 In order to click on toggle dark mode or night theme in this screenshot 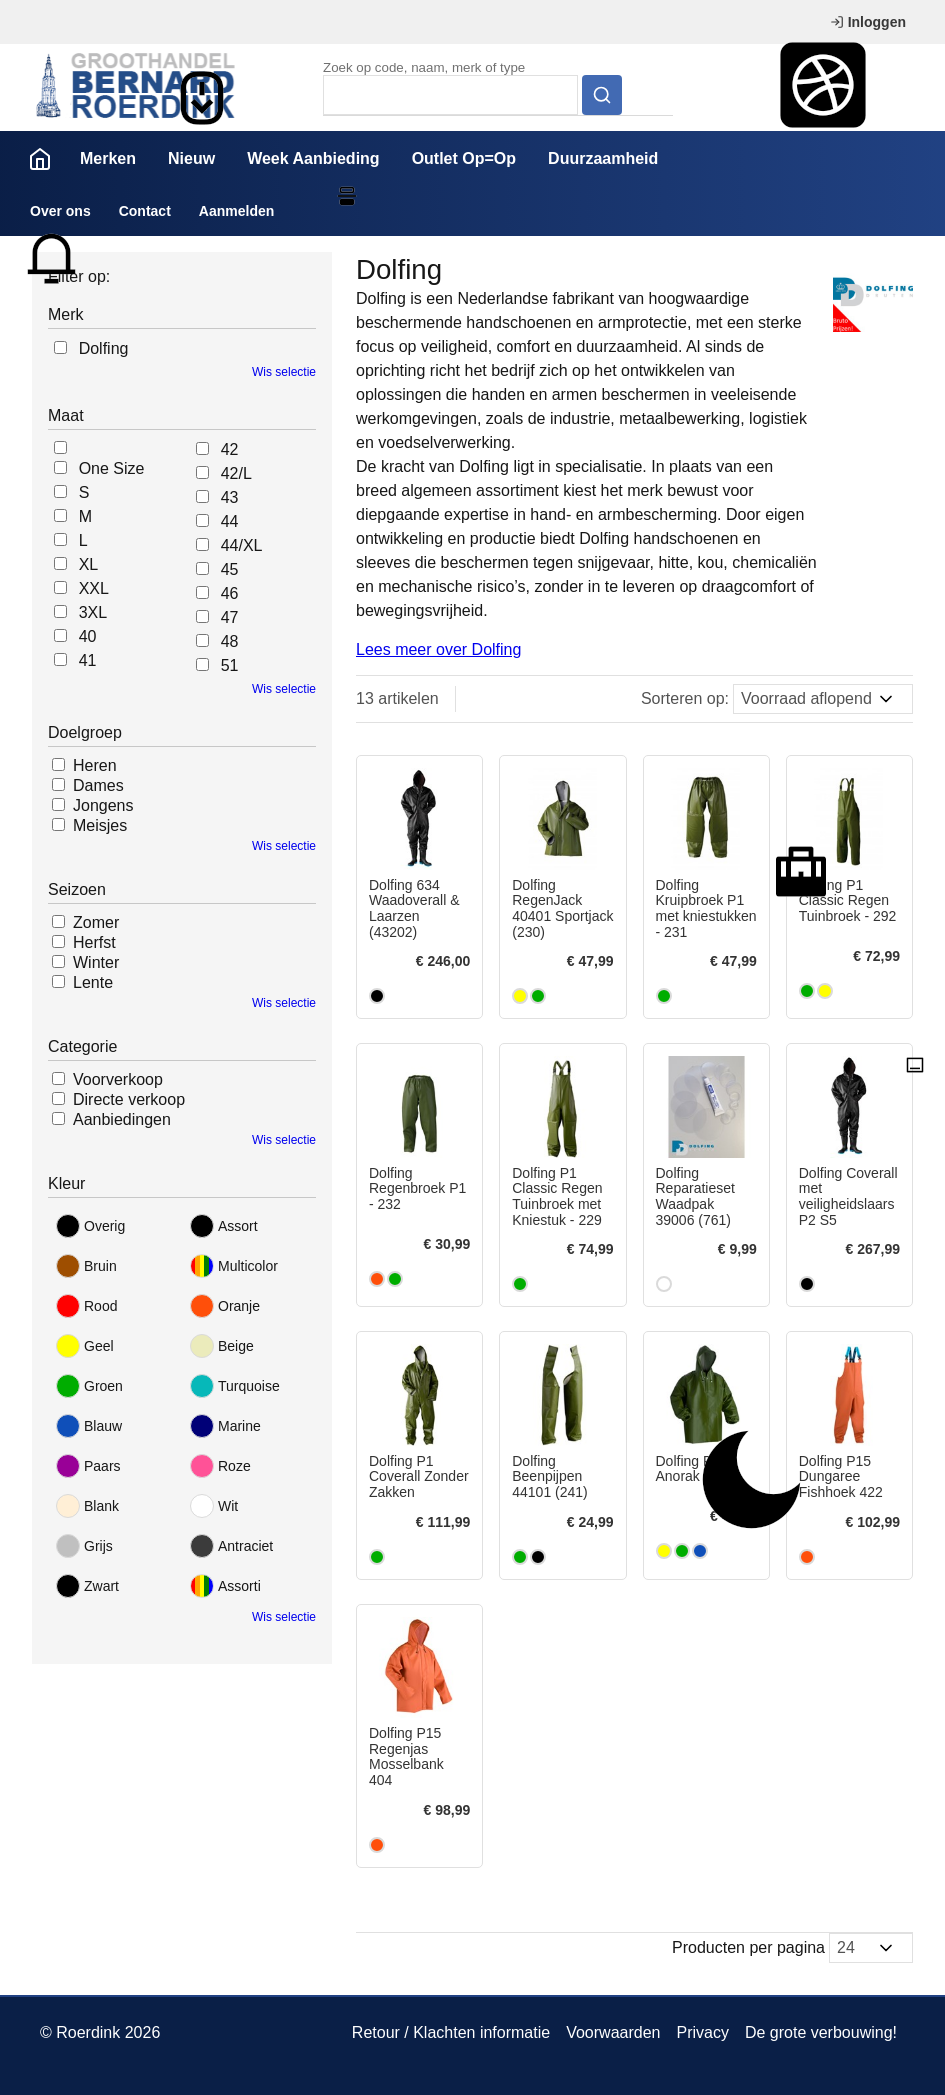, I will do `click(751, 1479)`.